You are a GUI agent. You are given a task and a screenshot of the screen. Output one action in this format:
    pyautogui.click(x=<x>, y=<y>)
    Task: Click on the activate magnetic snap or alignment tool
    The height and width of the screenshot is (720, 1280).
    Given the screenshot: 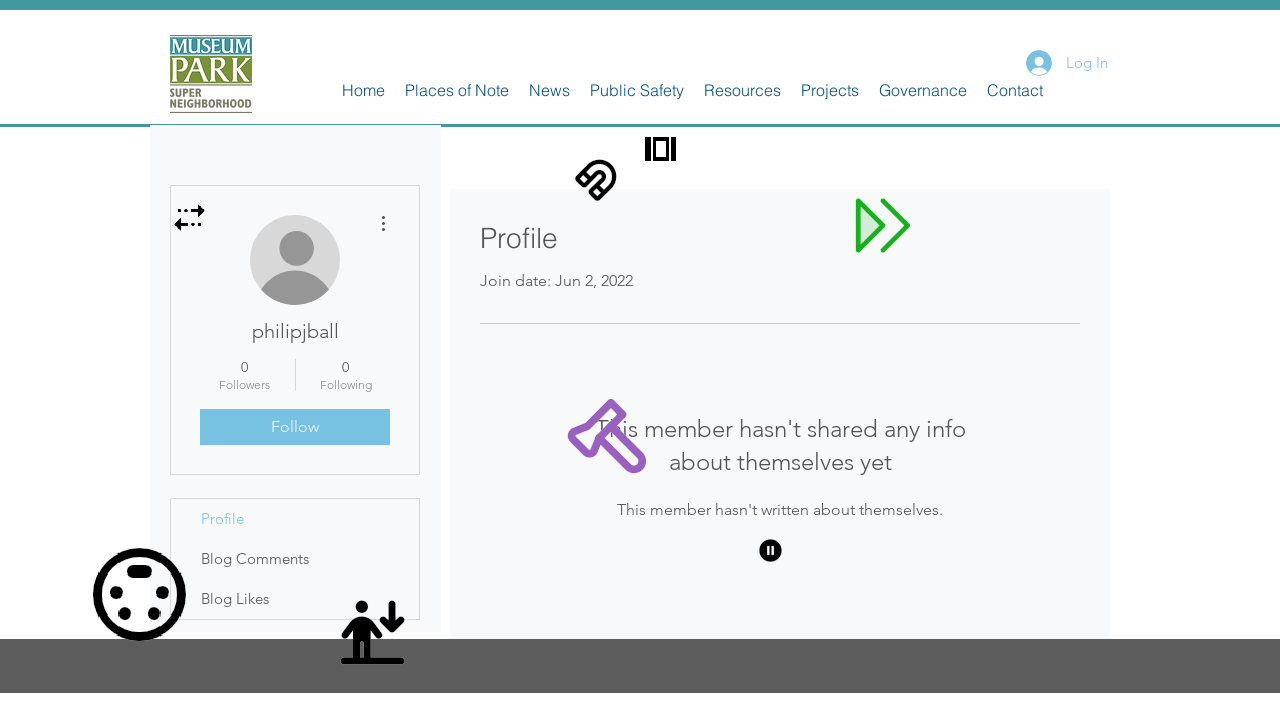 What is the action you would take?
    pyautogui.click(x=596, y=179)
    